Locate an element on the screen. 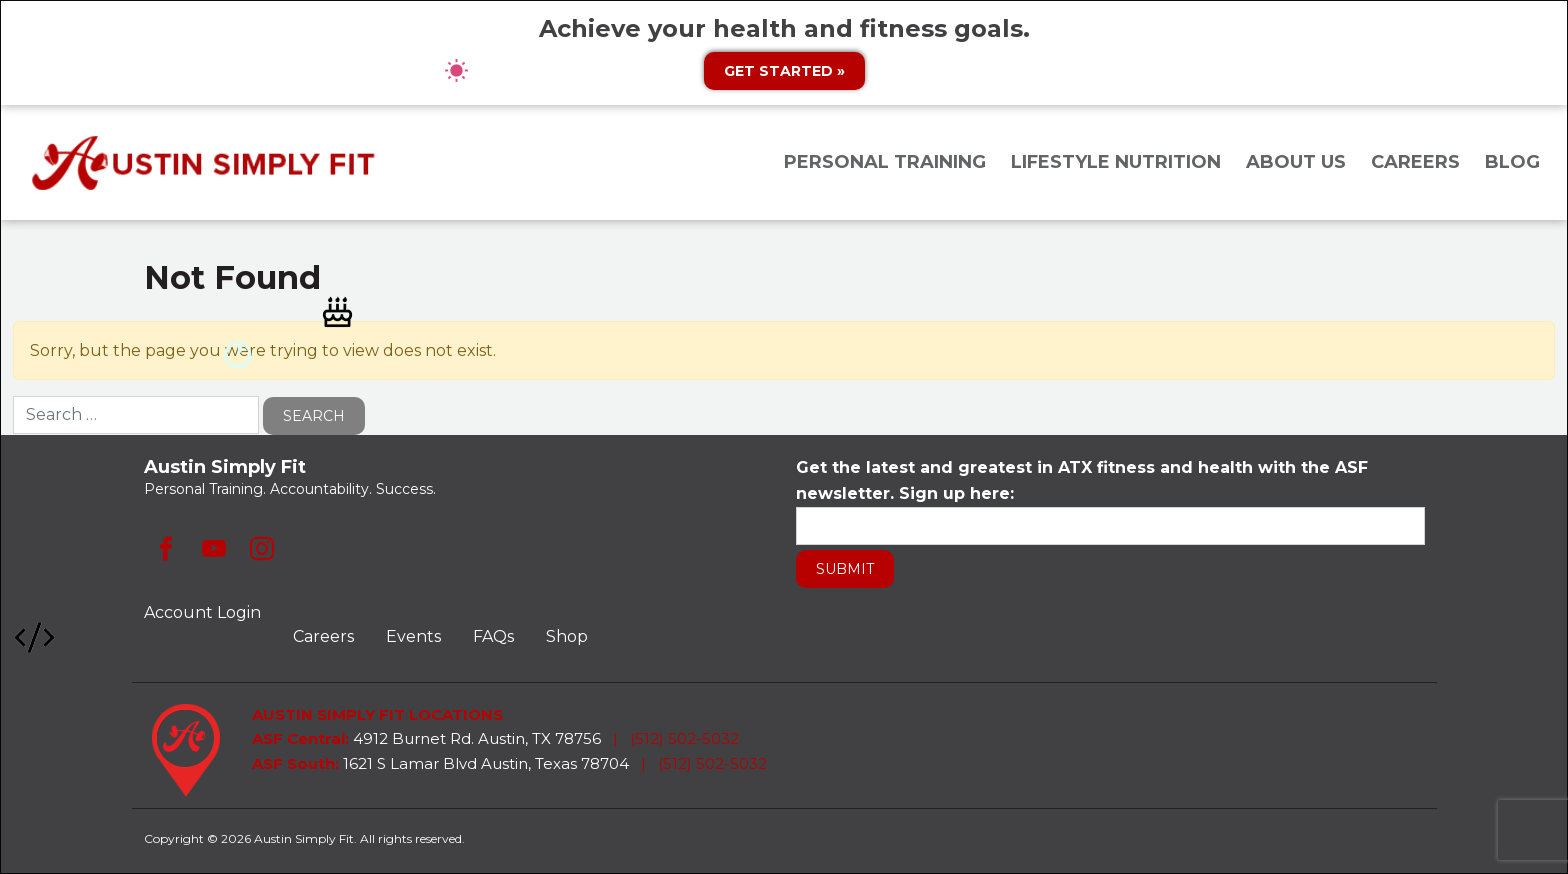 The height and width of the screenshot is (874, 1568). view birthday or celebration events is located at coordinates (337, 312).